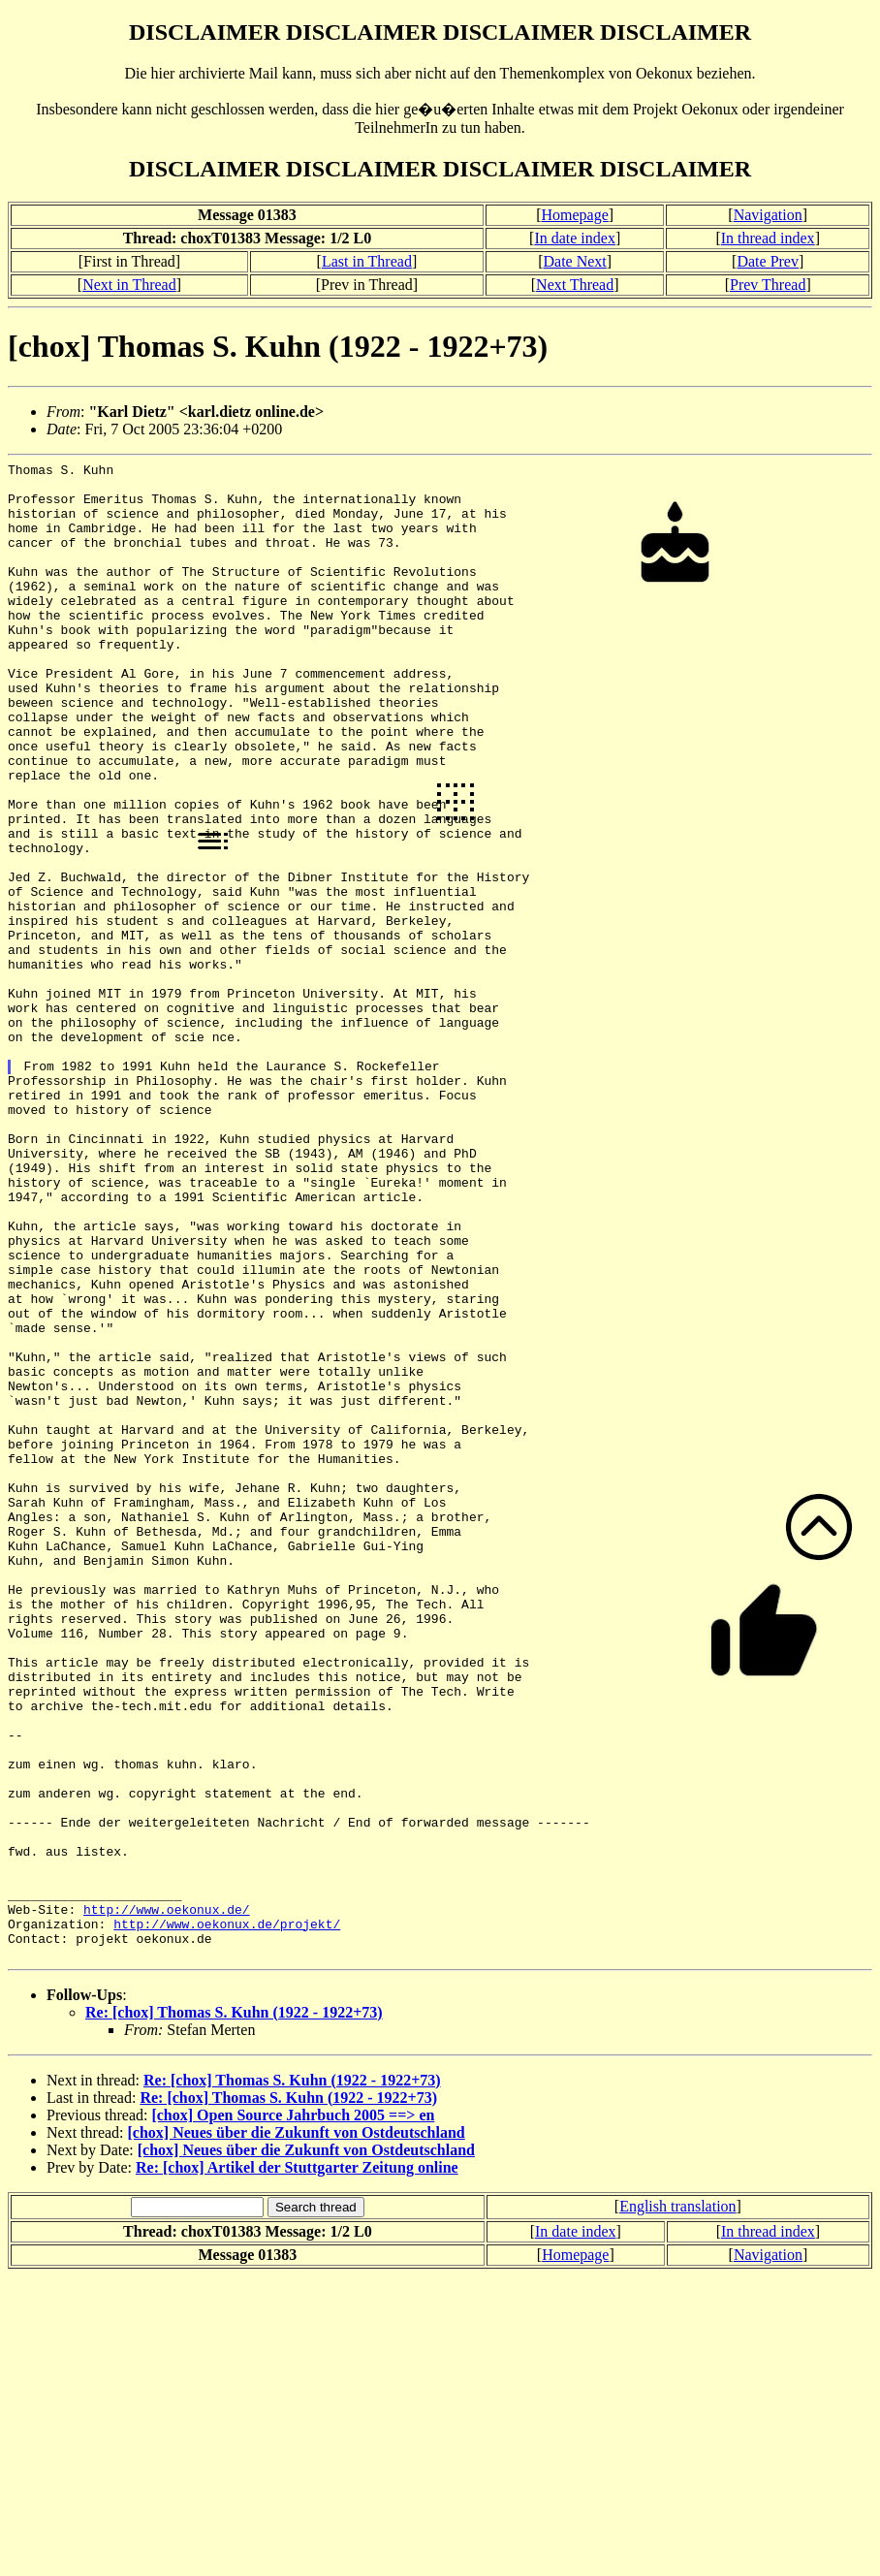 The image size is (880, 2576). What do you see at coordinates (675, 544) in the screenshot?
I see `view birthday or celebration events` at bounding box center [675, 544].